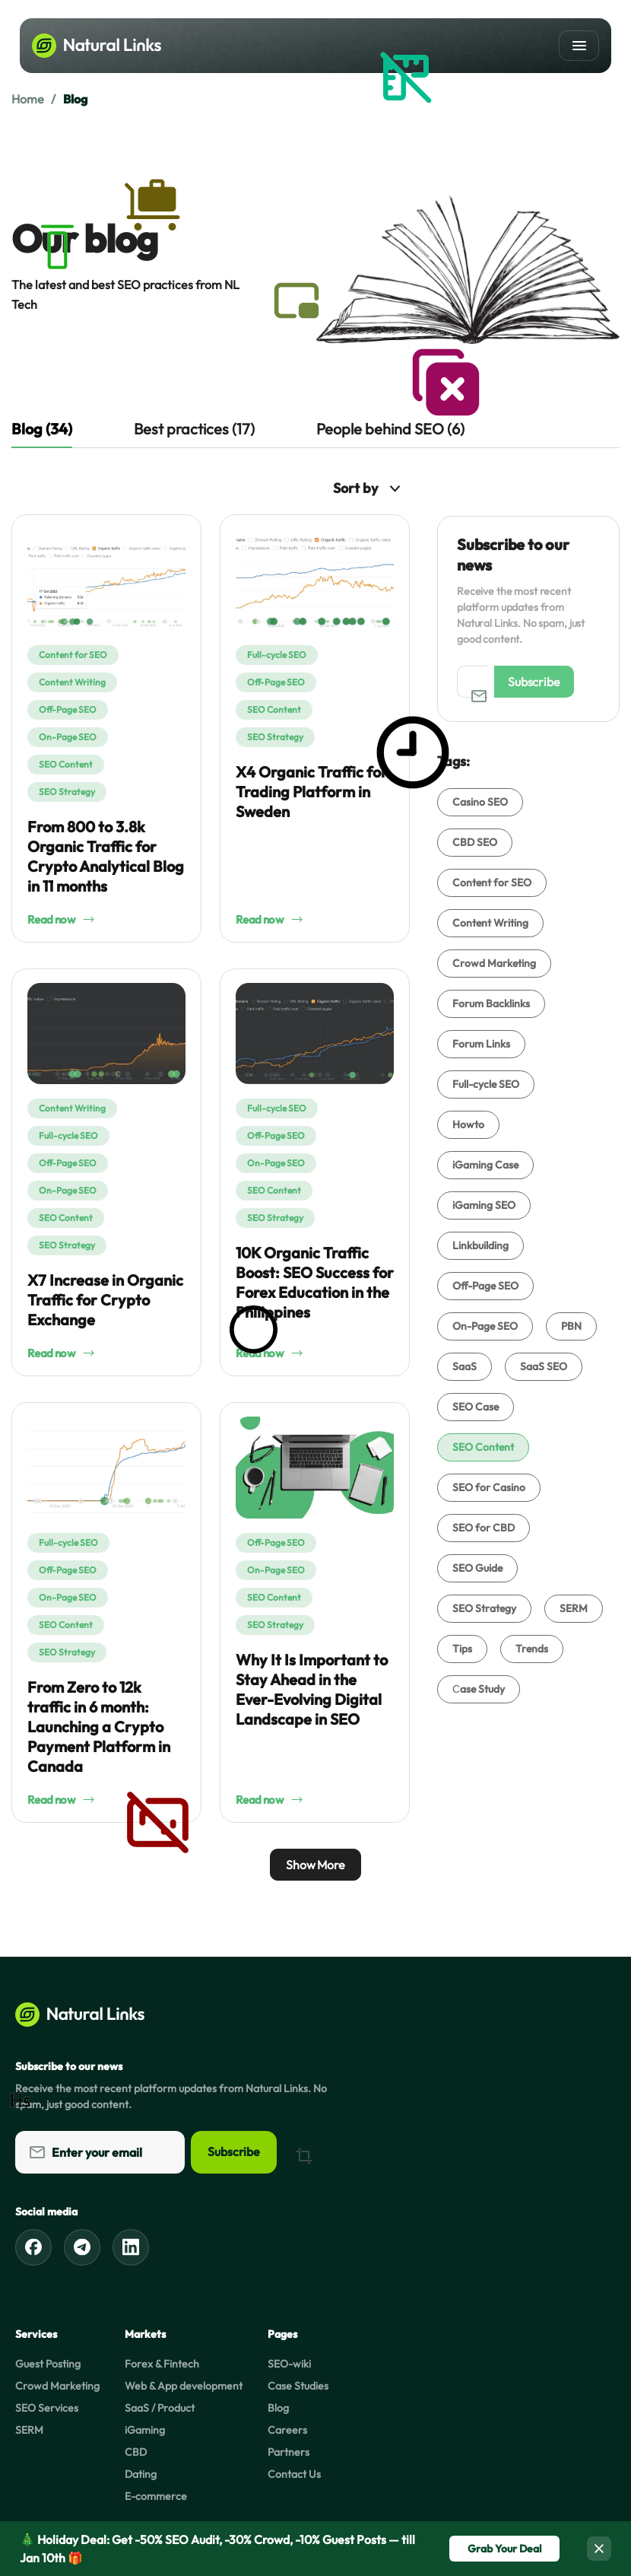  I want to click on cancel or remove copied content, so click(446, 382).